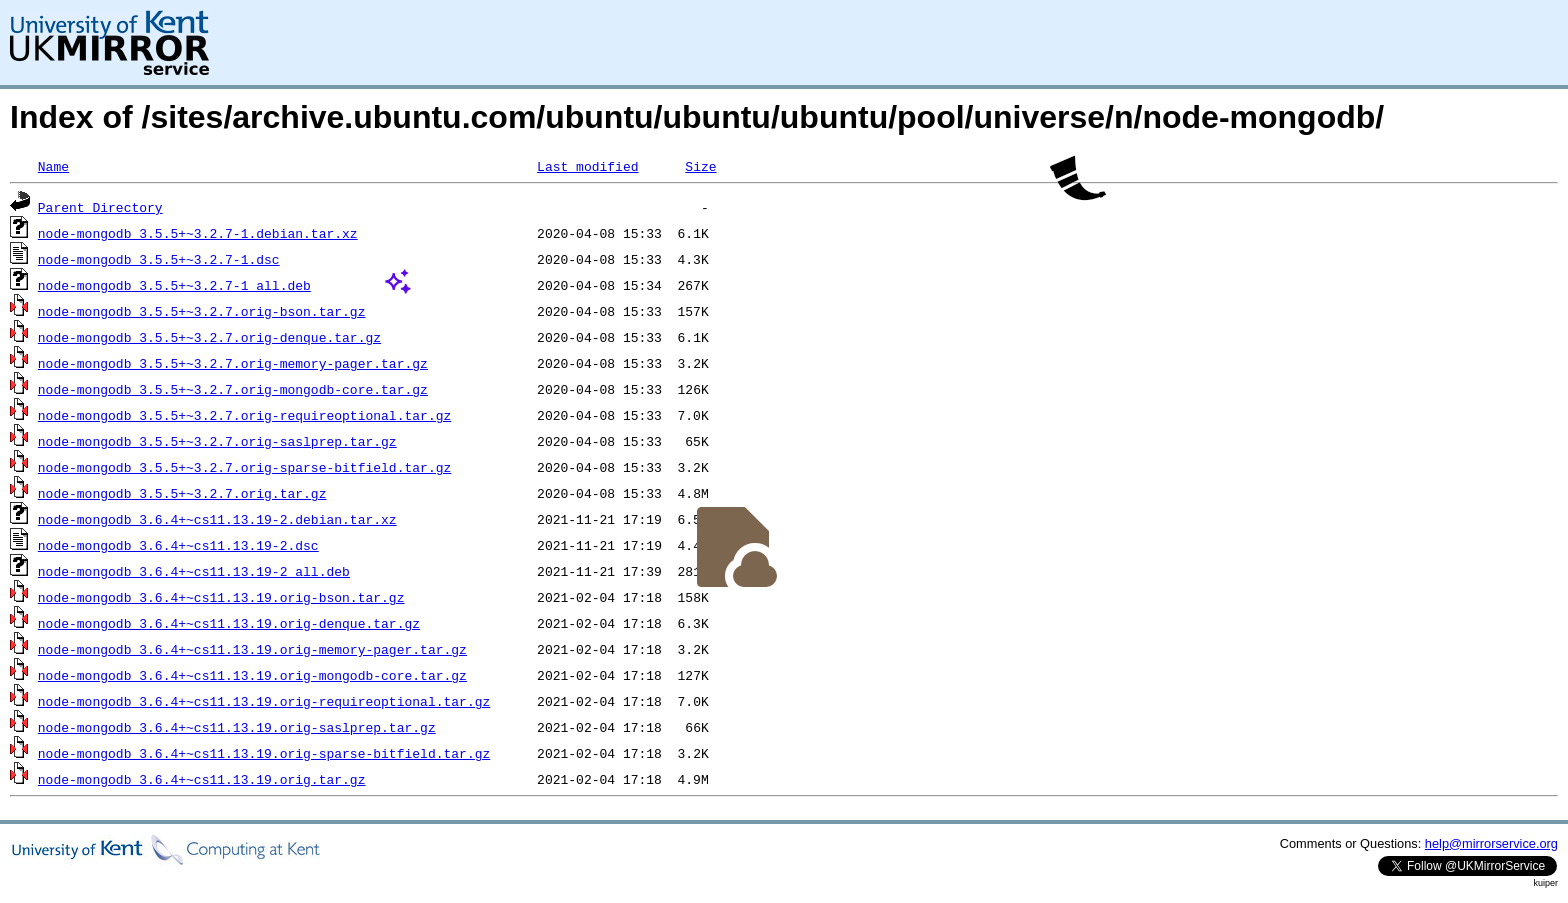  What do you see at coordinates (398, 281) in the screenshot?
I see `indicates AI-generated or enhanced content` at bounding box center [398, 281].